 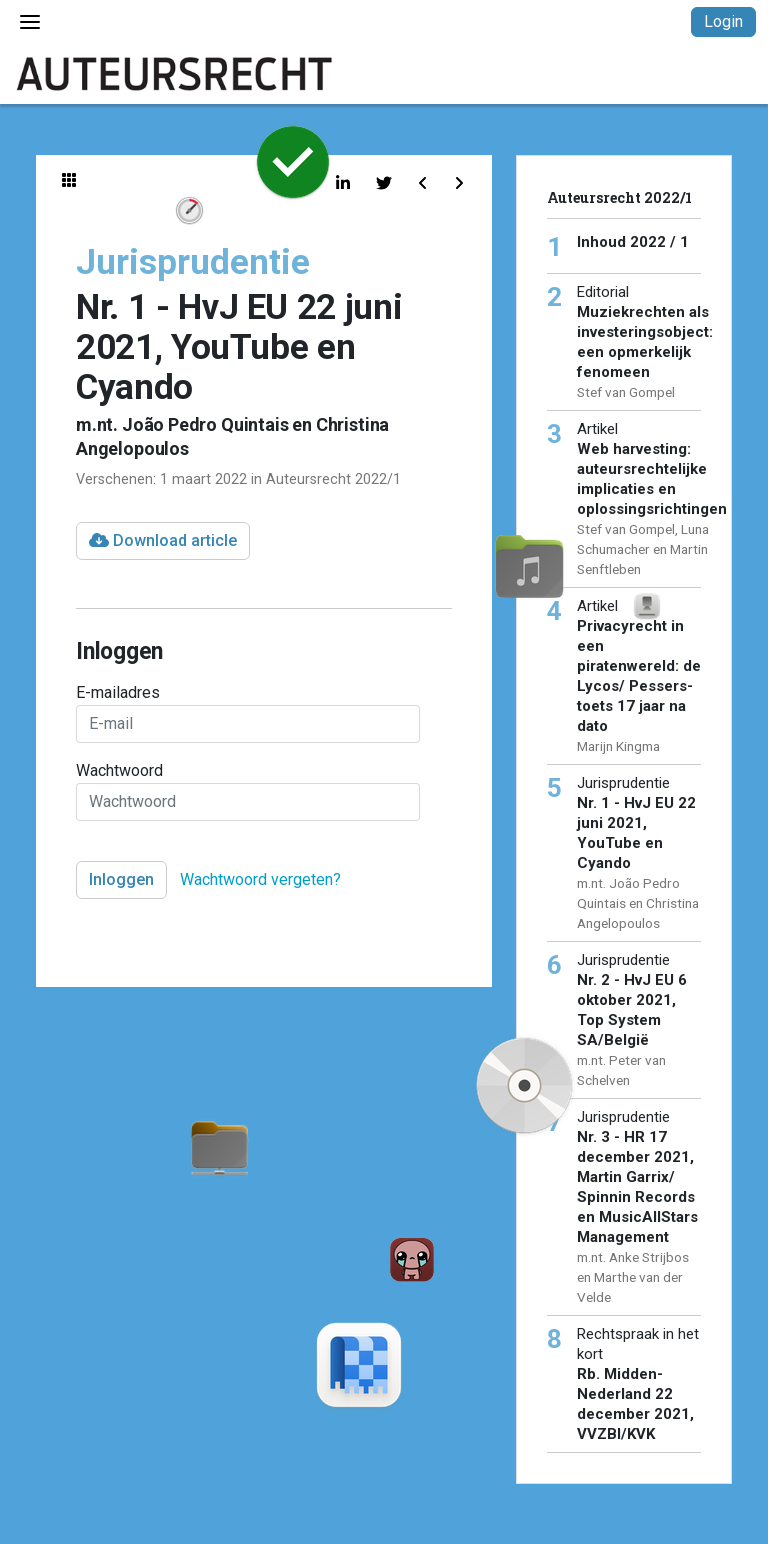 What do you see at coordinates (524, 1085) in the screenshot?
I see `audio CD or optical media device` at bounding box center [524, 1085].